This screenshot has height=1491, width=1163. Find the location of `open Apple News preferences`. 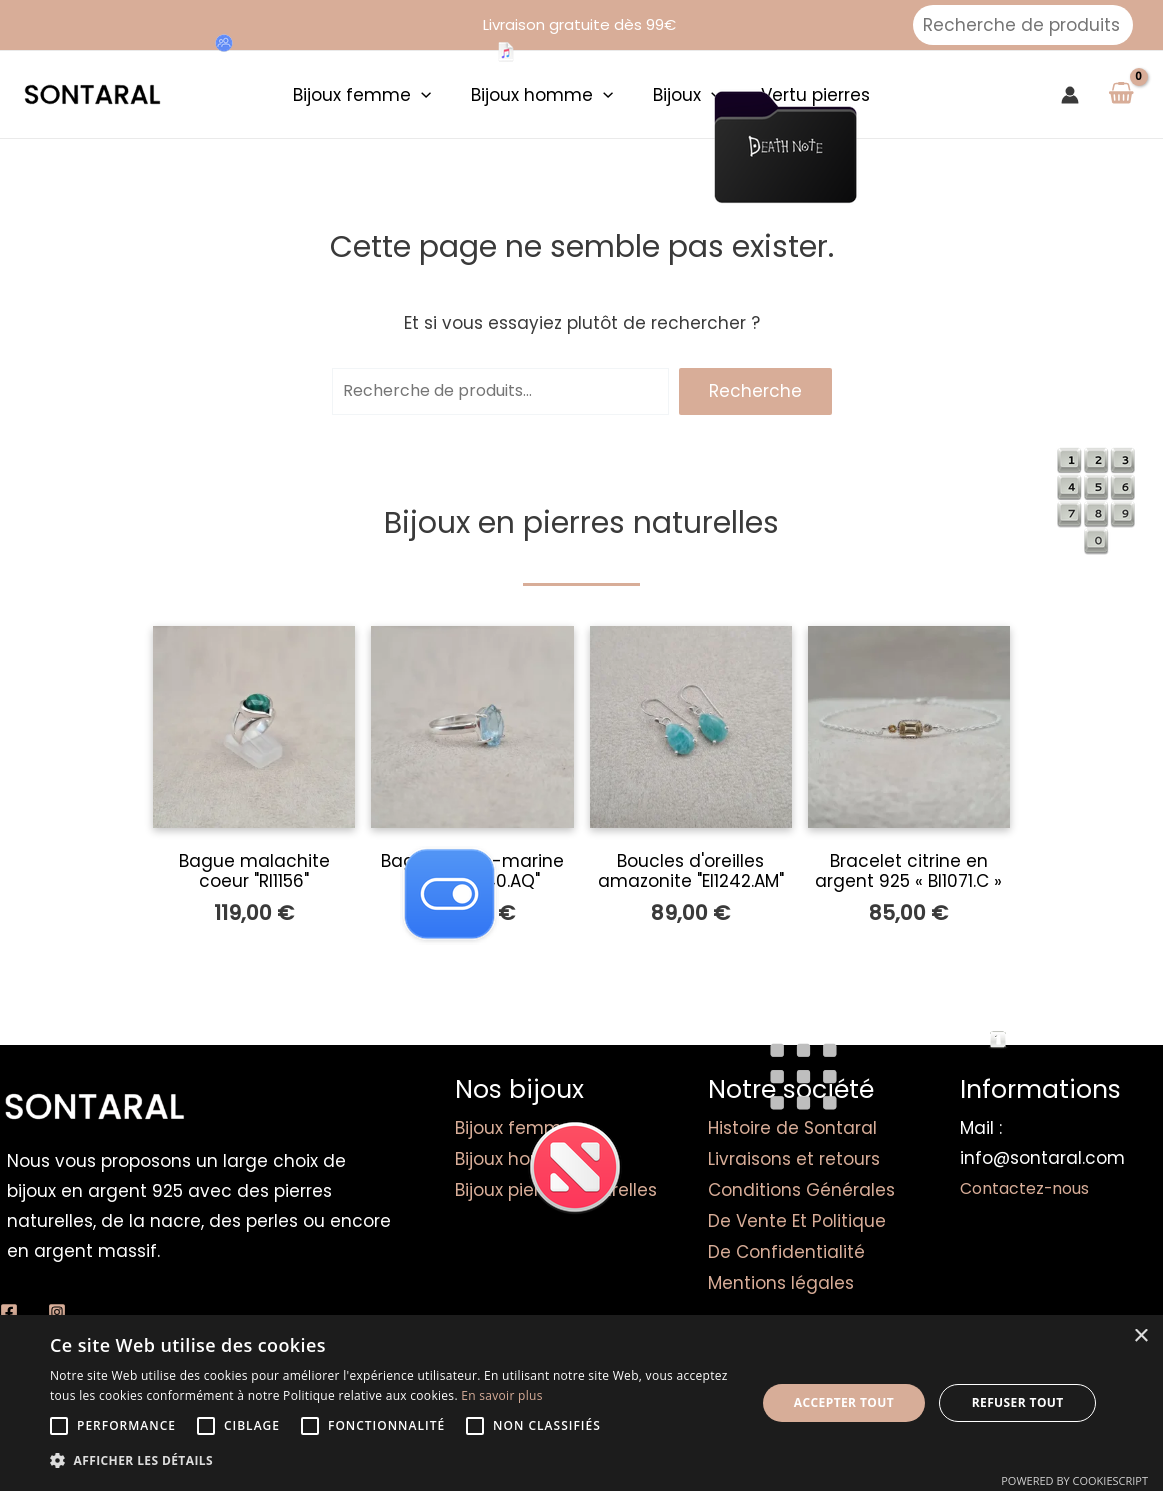

open Apple News preferences is located at coordinates (575, 1167).